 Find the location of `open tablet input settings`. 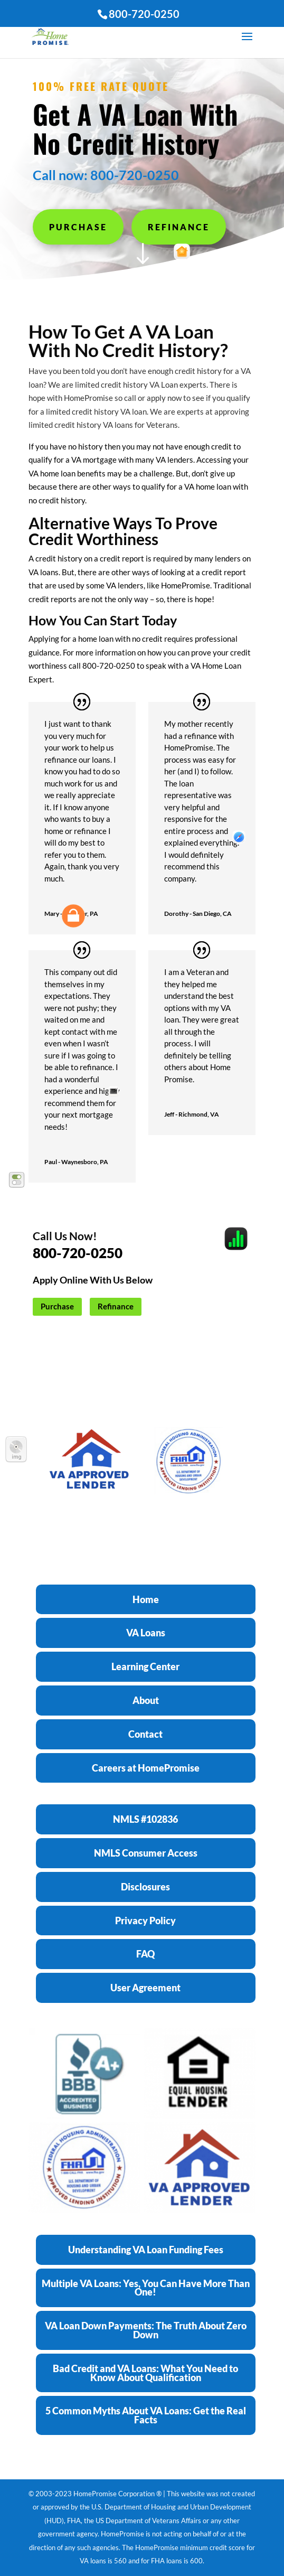

open tablet input settings is located at coordinates (113, 1091).